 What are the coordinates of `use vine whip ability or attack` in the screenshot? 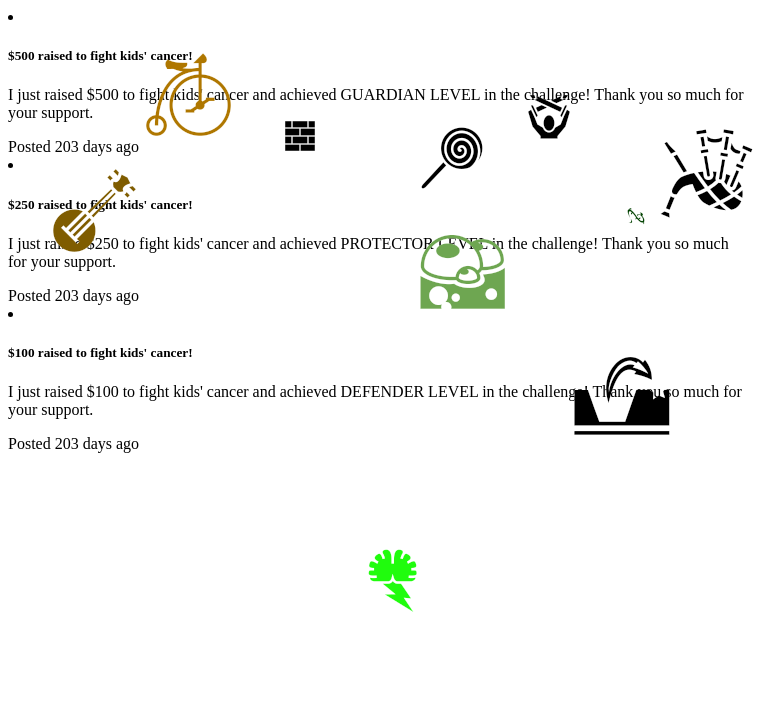 It's located at (636, 216).